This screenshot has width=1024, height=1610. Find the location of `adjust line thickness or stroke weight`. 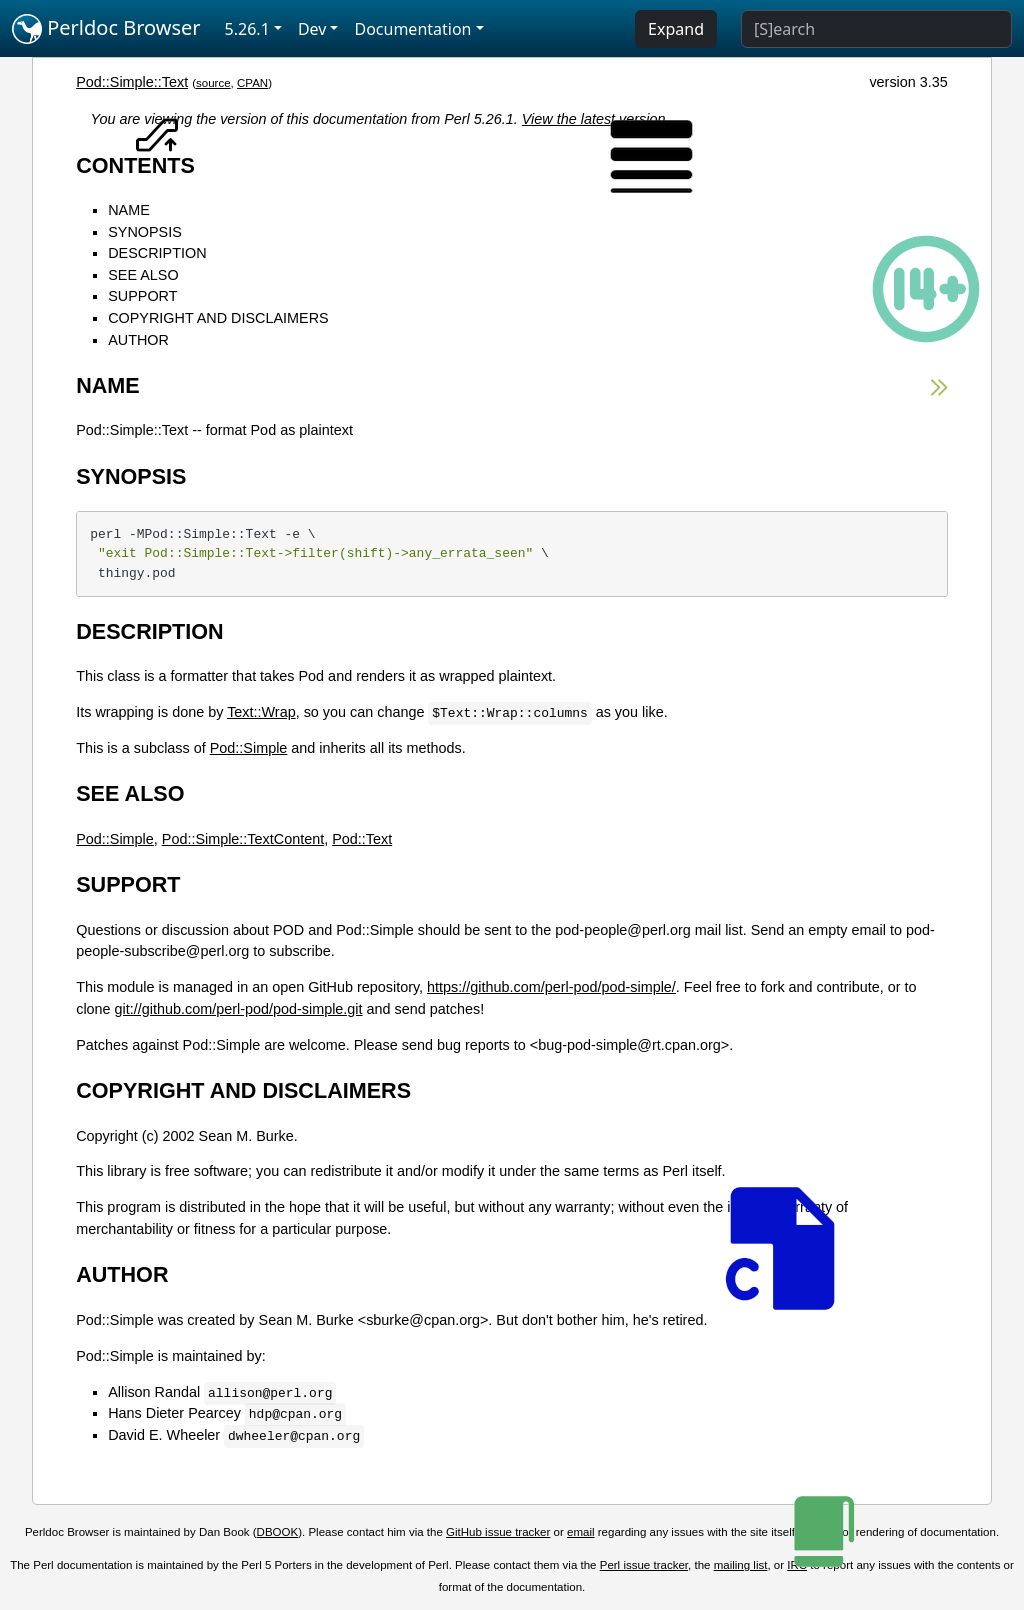

adjust line thickness or stroke weight is located at coordinates (651, 156).